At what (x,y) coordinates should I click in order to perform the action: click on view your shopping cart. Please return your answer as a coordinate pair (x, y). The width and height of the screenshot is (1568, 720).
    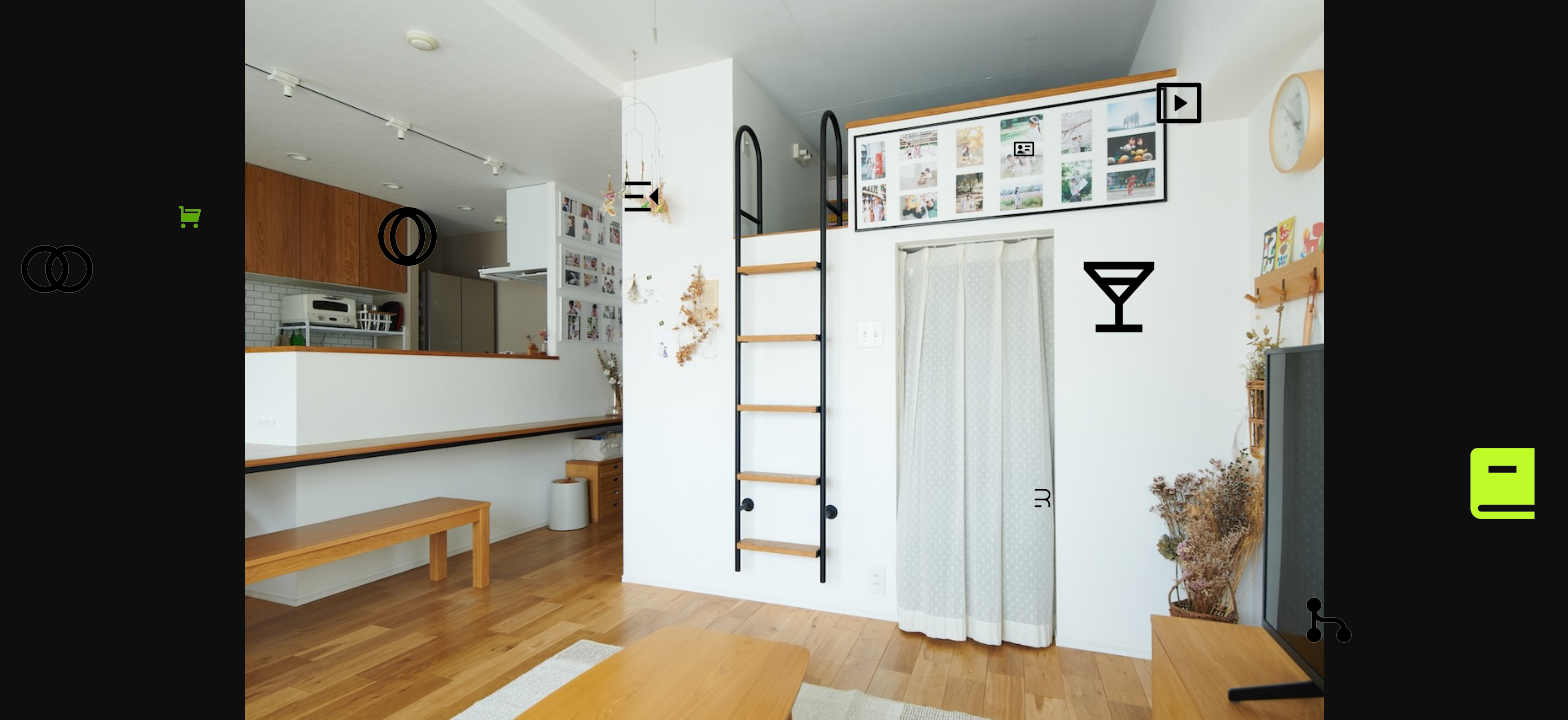
    Looking at the image, I should click on (189, 216).